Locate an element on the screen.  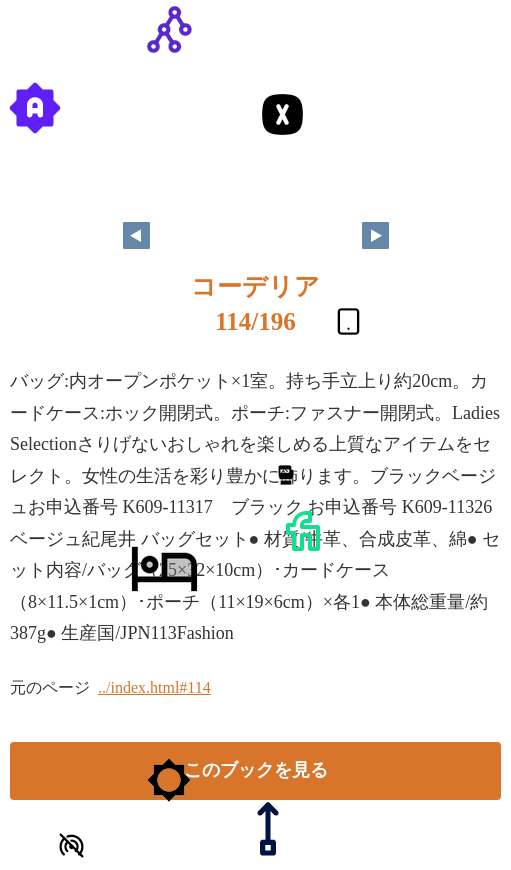
adjust screen brightness to a lower setting is located at coordinates (169, 780).